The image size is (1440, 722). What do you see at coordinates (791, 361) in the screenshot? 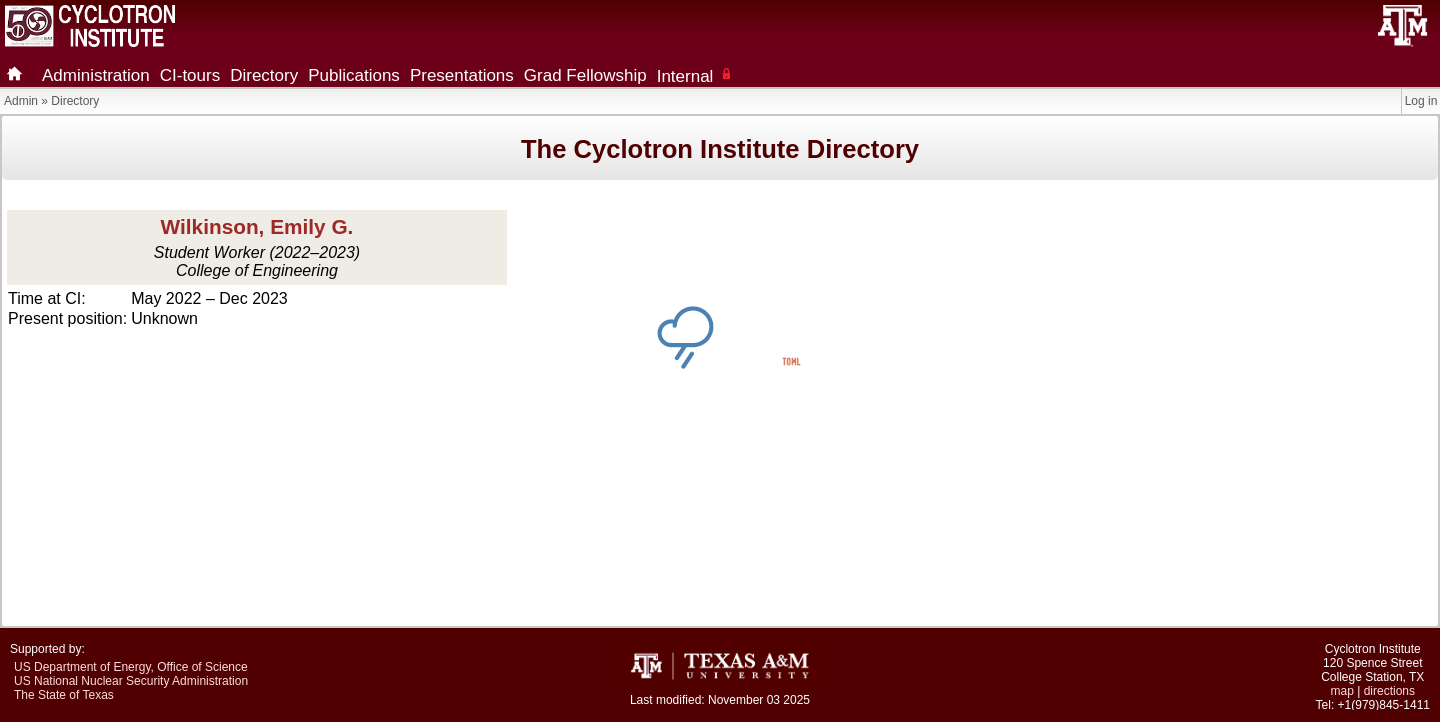
I see `indicates a TOML configuration file` at bounding box center [791, 361].